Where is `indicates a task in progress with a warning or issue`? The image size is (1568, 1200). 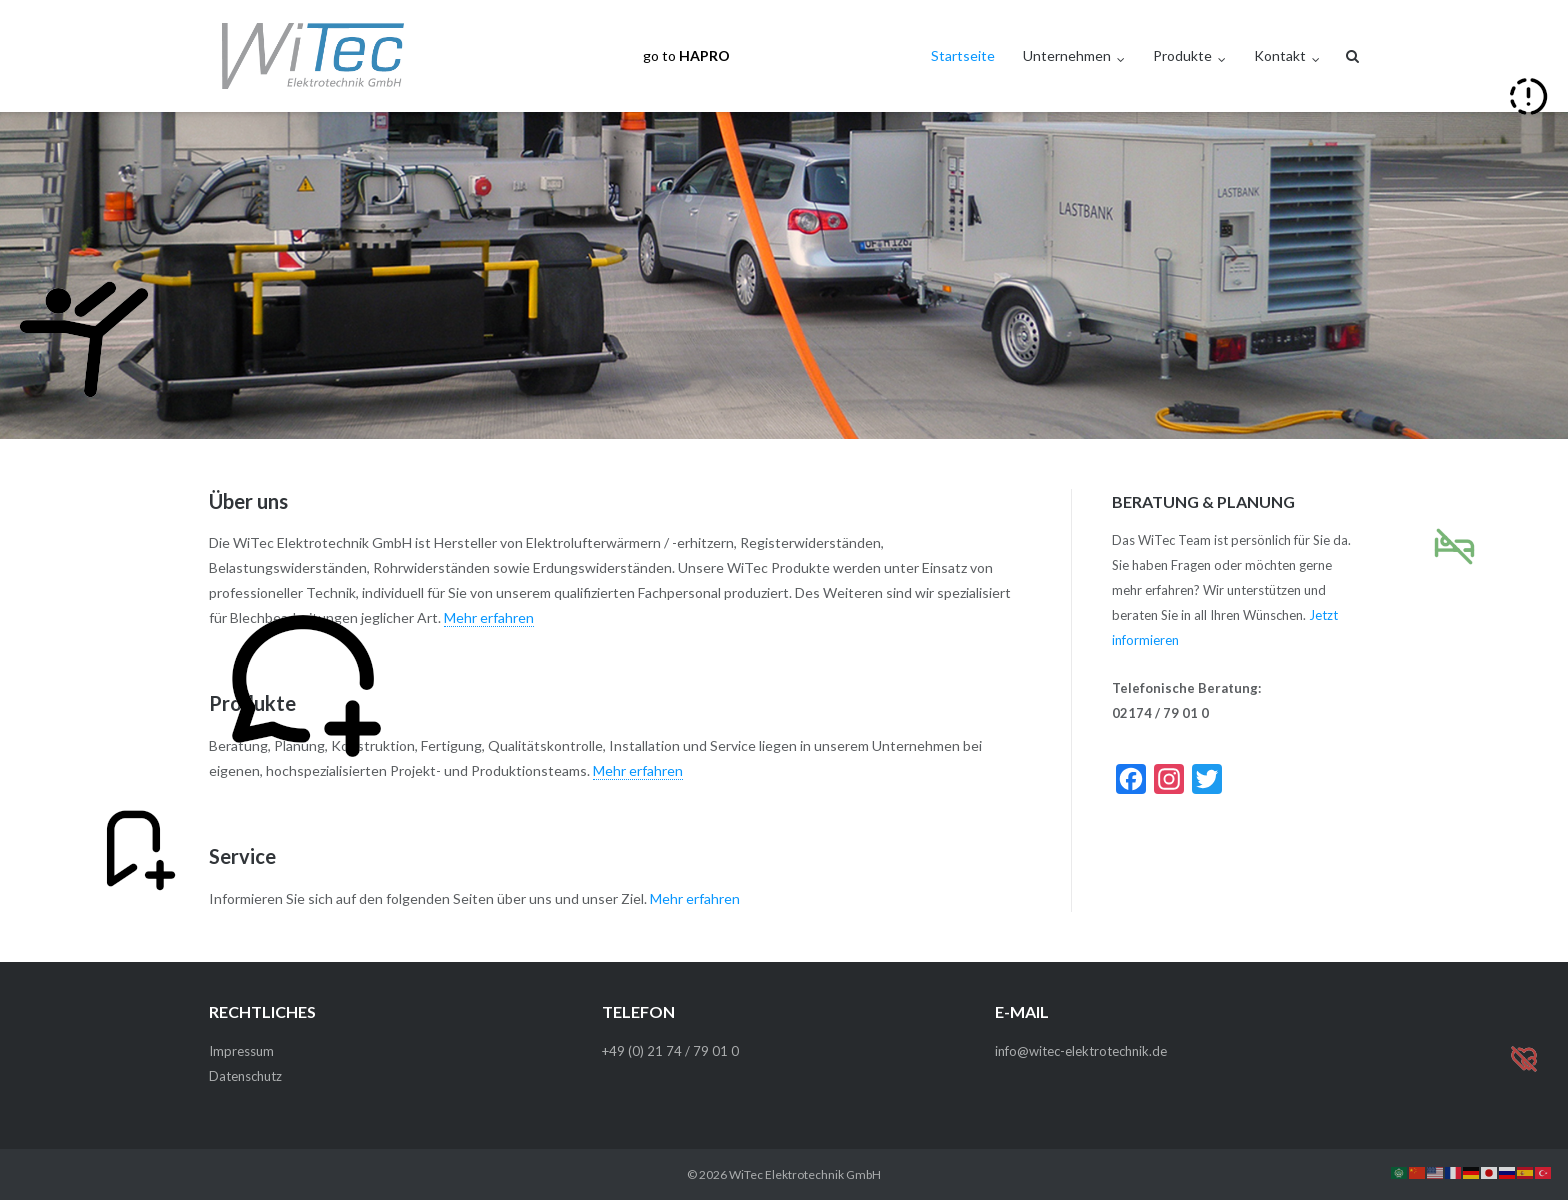
indicates a task in progress with a warning or issue is located at coordinates (1528, 96).